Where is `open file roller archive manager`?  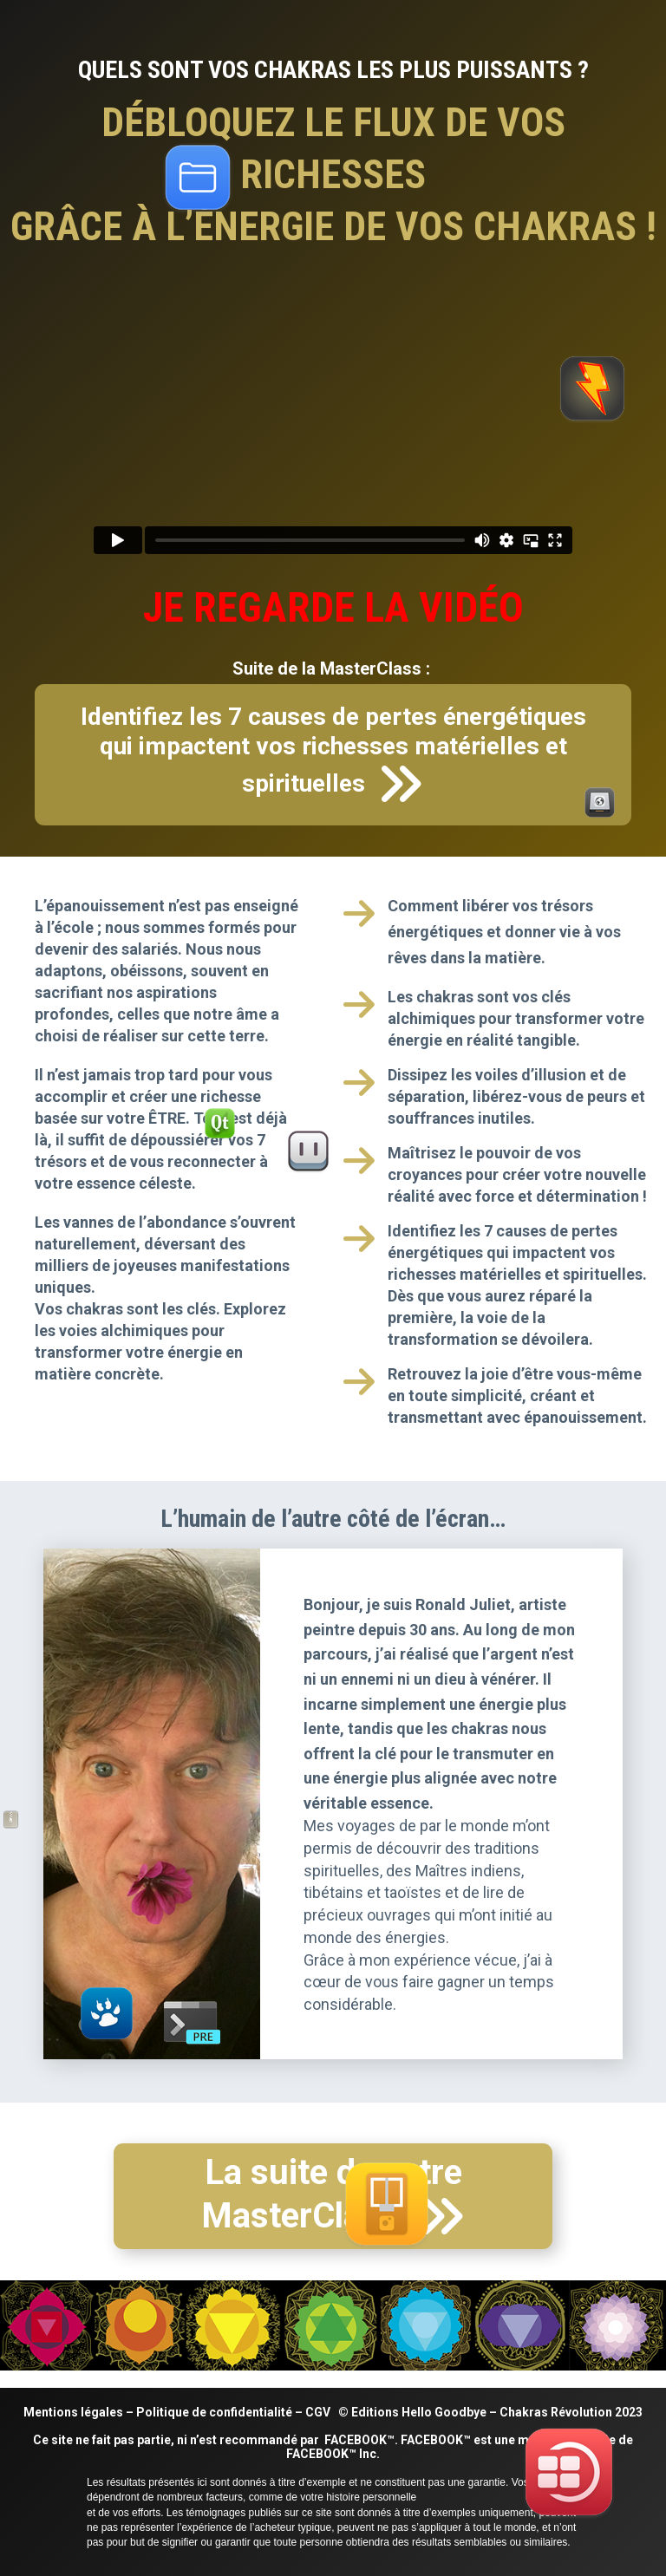 open file roller archive manager is located at coordinates (10, 1819).